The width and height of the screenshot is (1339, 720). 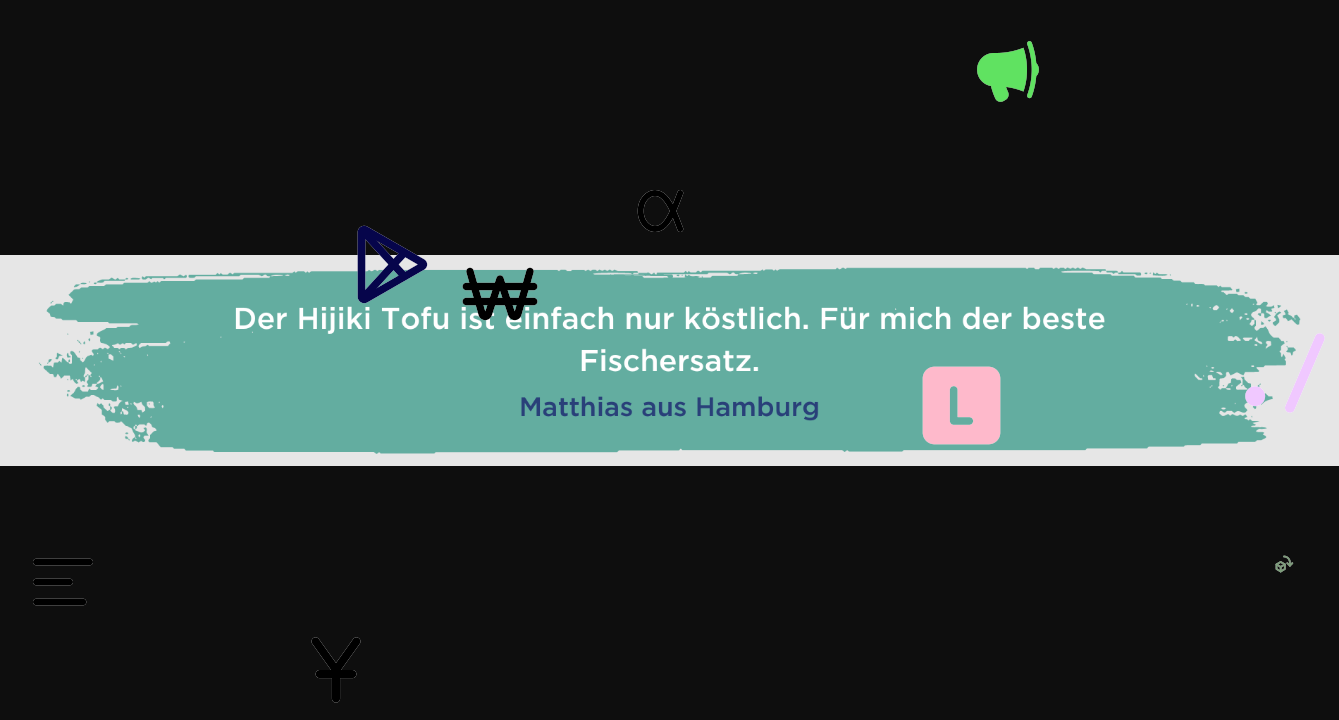 What do you see at coordinates (500, 294) in the screenshot?
I see `indicates Korean won currency` at bounding box center [500, 294].